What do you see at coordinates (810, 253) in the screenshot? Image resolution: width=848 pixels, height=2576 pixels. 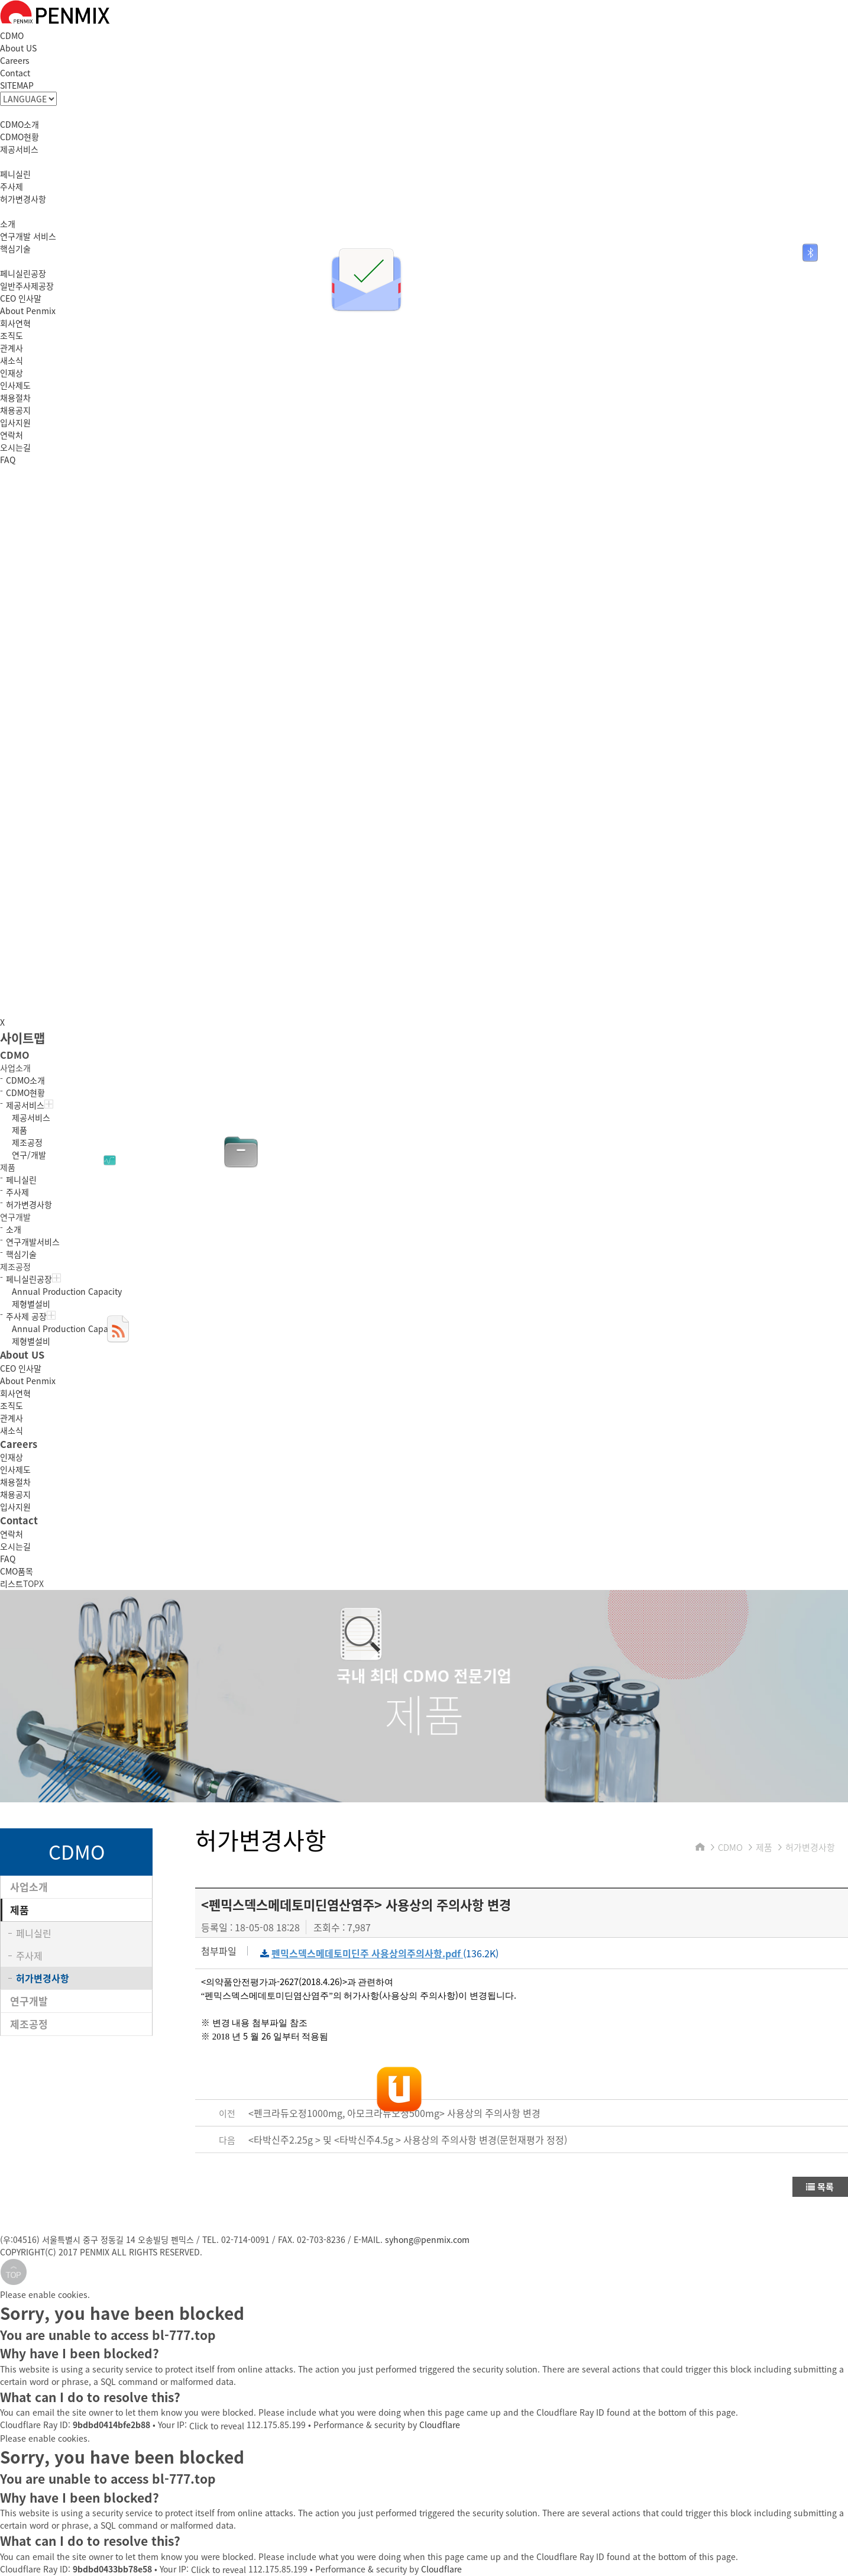 I see `open bluetooth settings` at bounding box center [810, 253].